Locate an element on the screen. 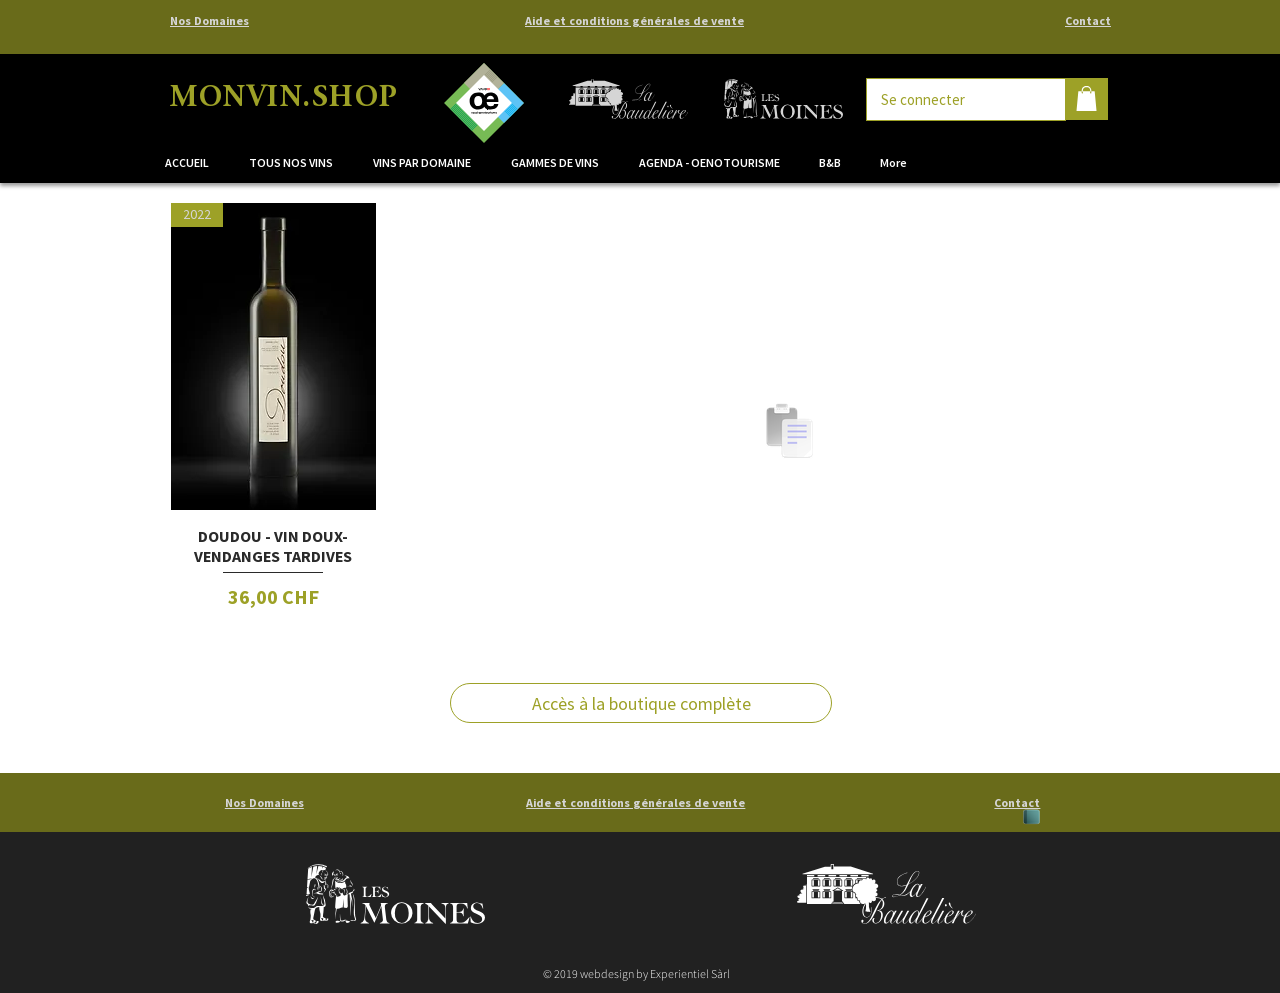  paste content from clipboard is located at coordinates (789, 430).